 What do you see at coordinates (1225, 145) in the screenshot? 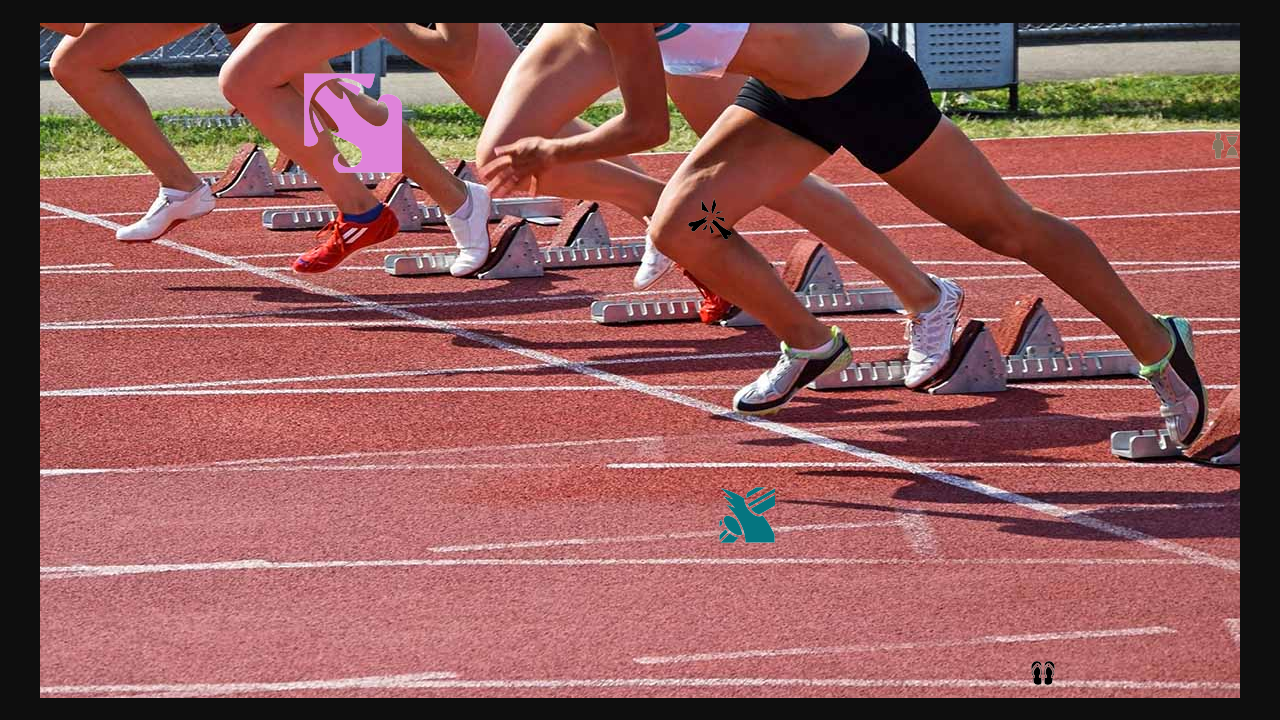
I see `view player's time spent in game` at bounding box center [1225, 145].